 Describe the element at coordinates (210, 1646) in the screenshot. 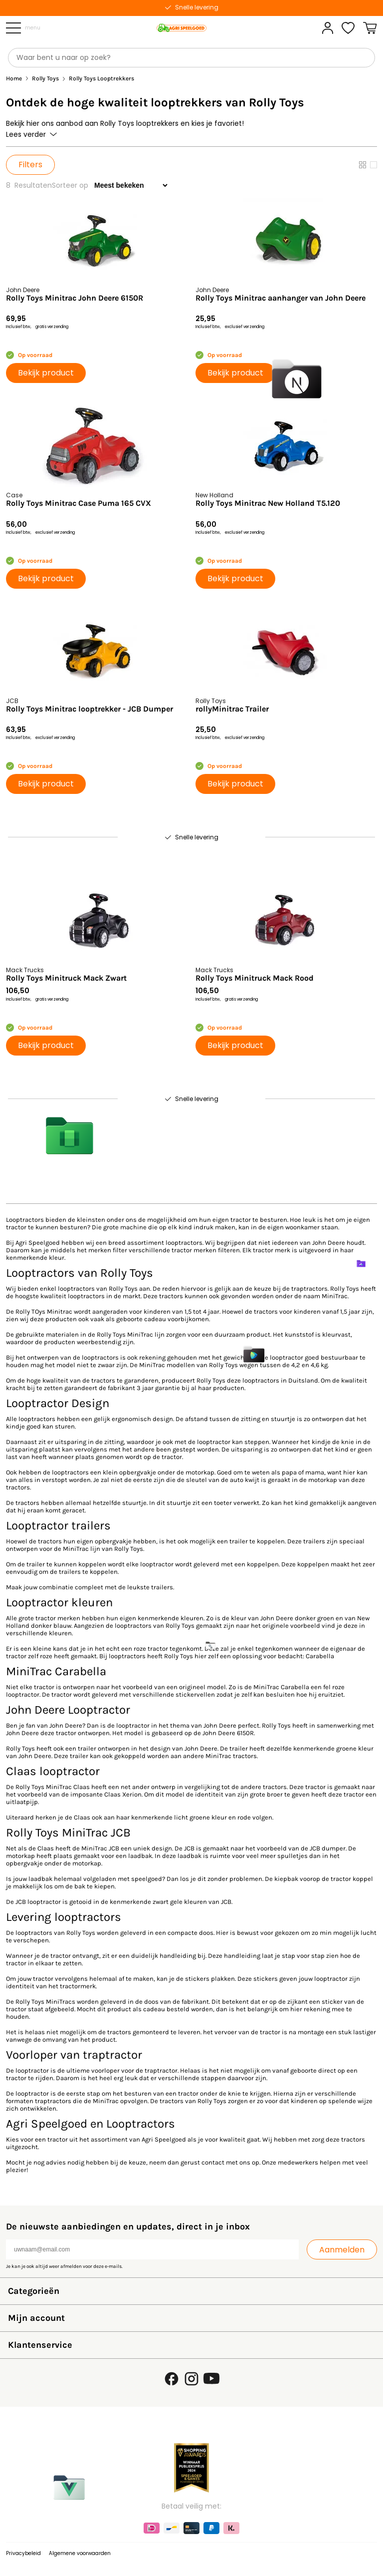

I see `folder containing batch files or scripts` at that location.